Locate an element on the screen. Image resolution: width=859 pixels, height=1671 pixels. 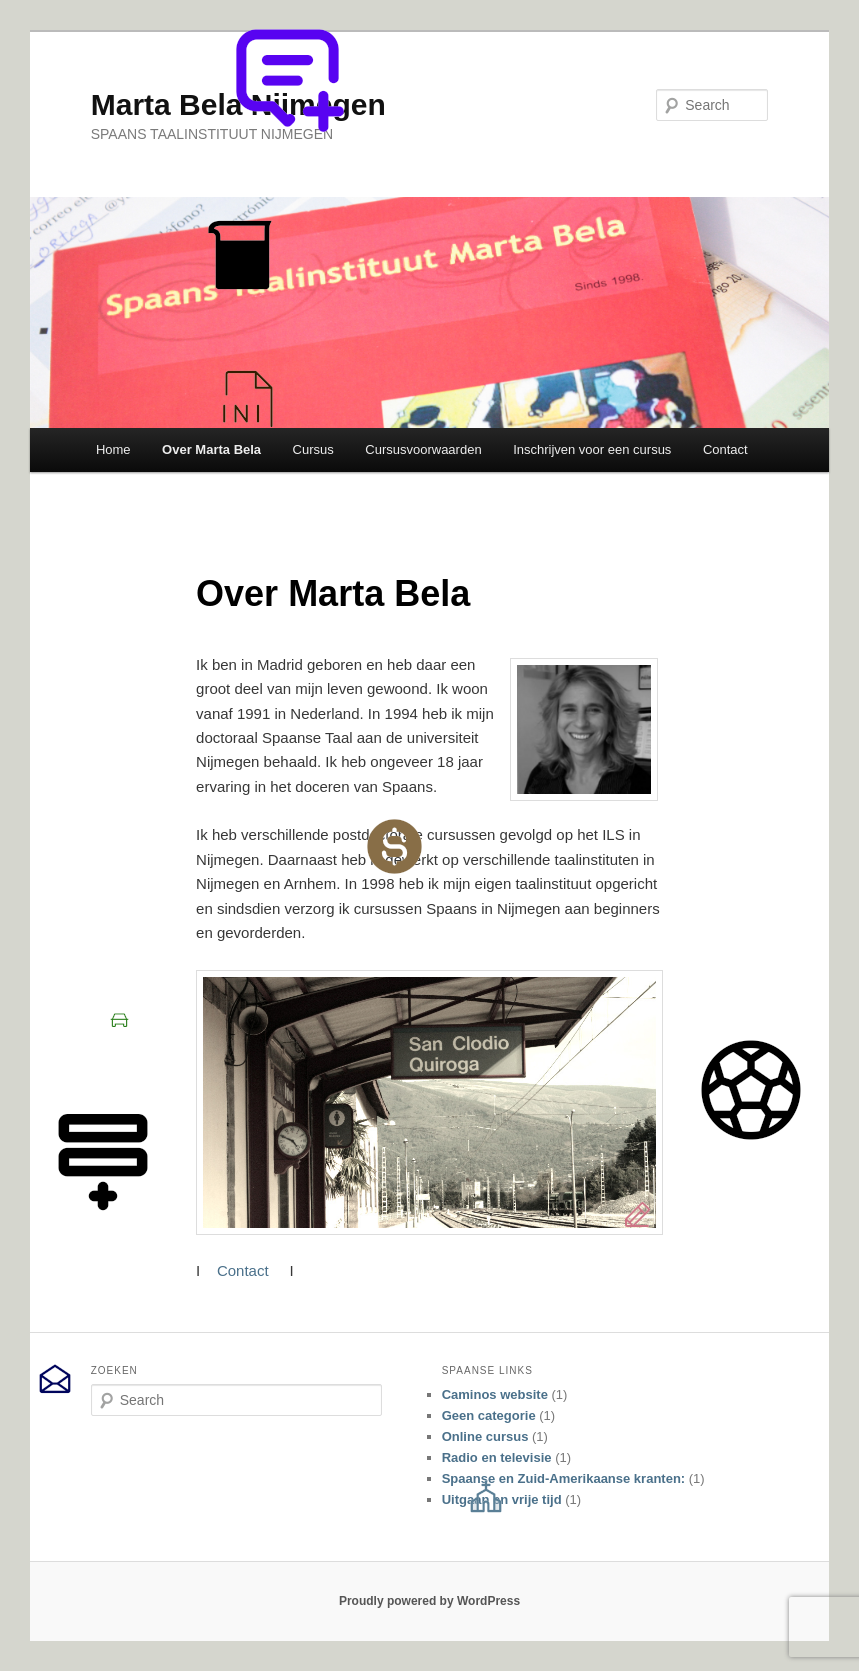
view nearby churches or places of worship is located at coordinates (486, 1498).